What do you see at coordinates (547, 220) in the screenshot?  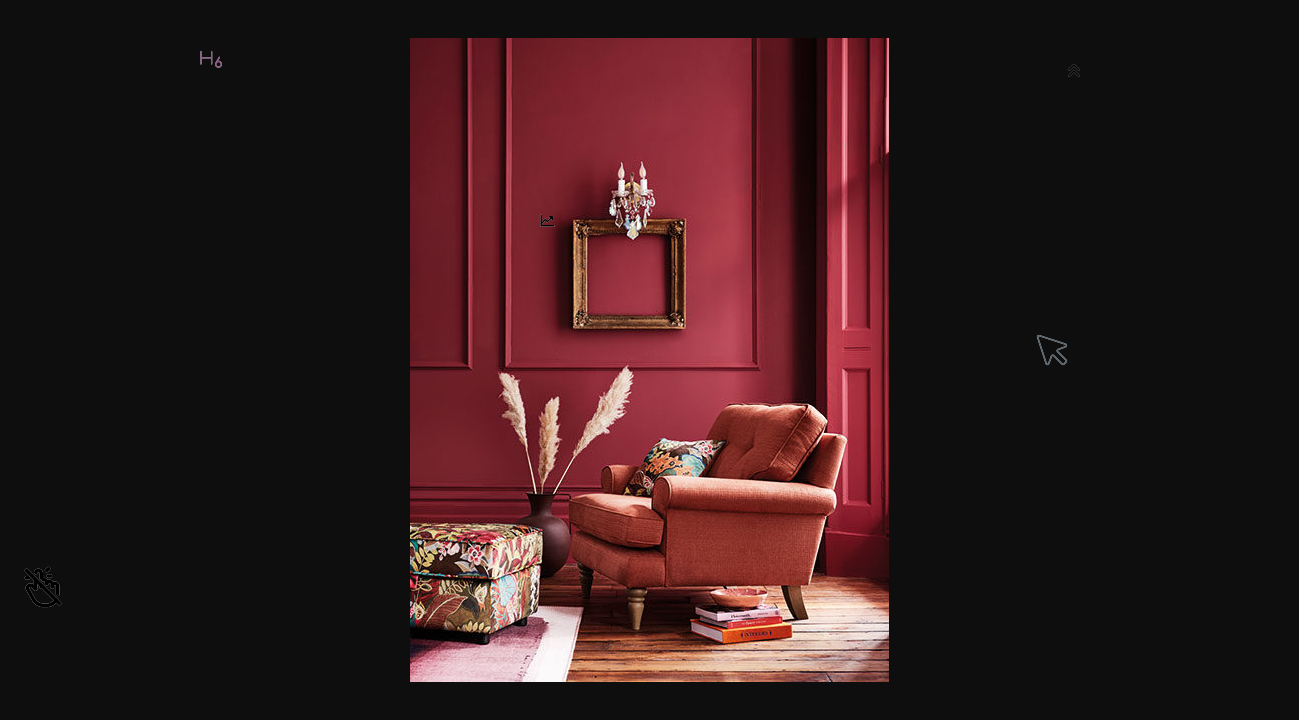 I see `view analytics or performance metrics` at bounding box center [547, 220].